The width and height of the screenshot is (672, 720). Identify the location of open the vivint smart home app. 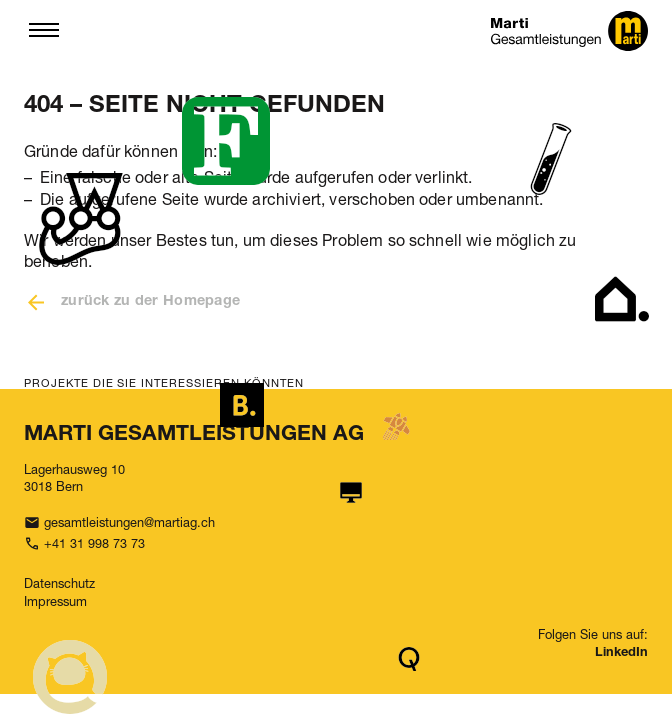
(622, 299).